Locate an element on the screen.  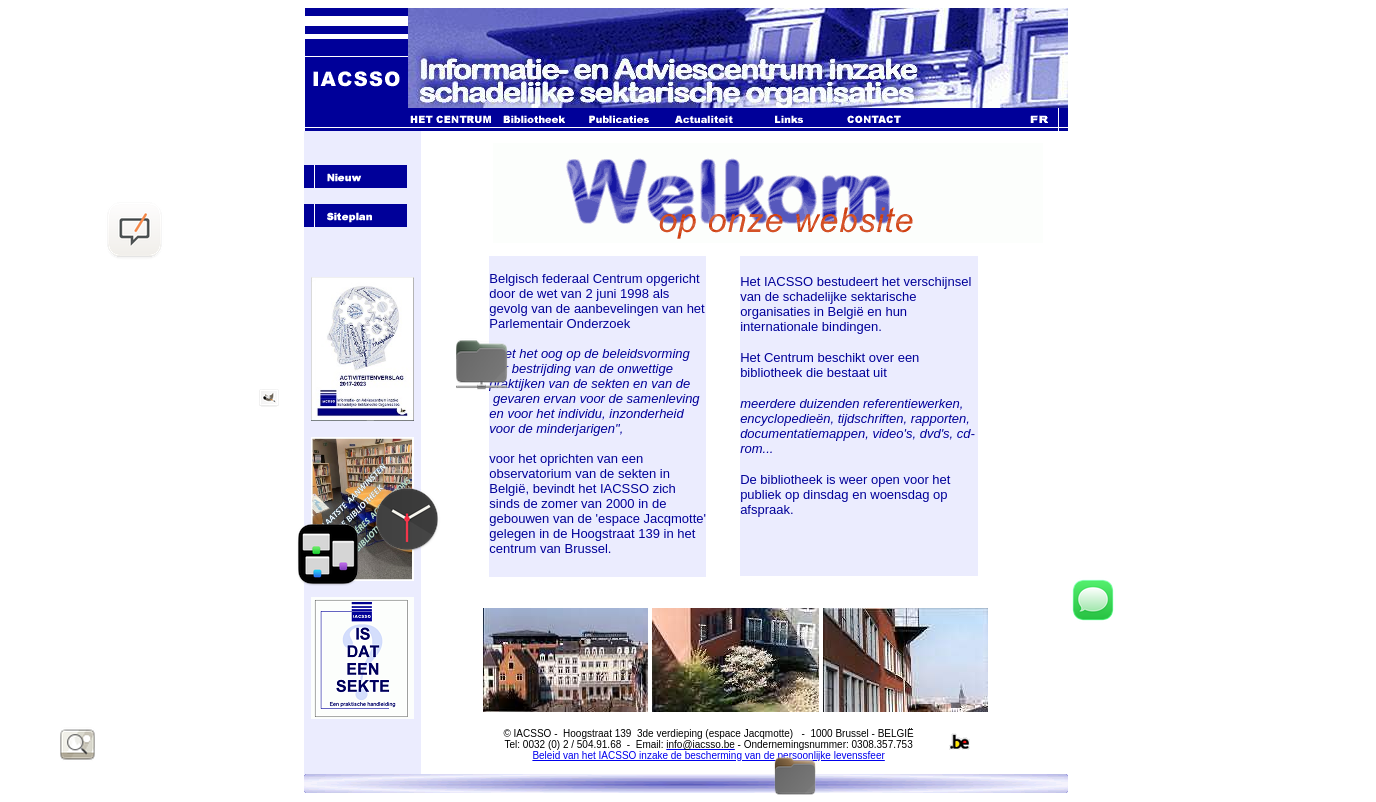
open openboard app is located at coordinates (134, 229).